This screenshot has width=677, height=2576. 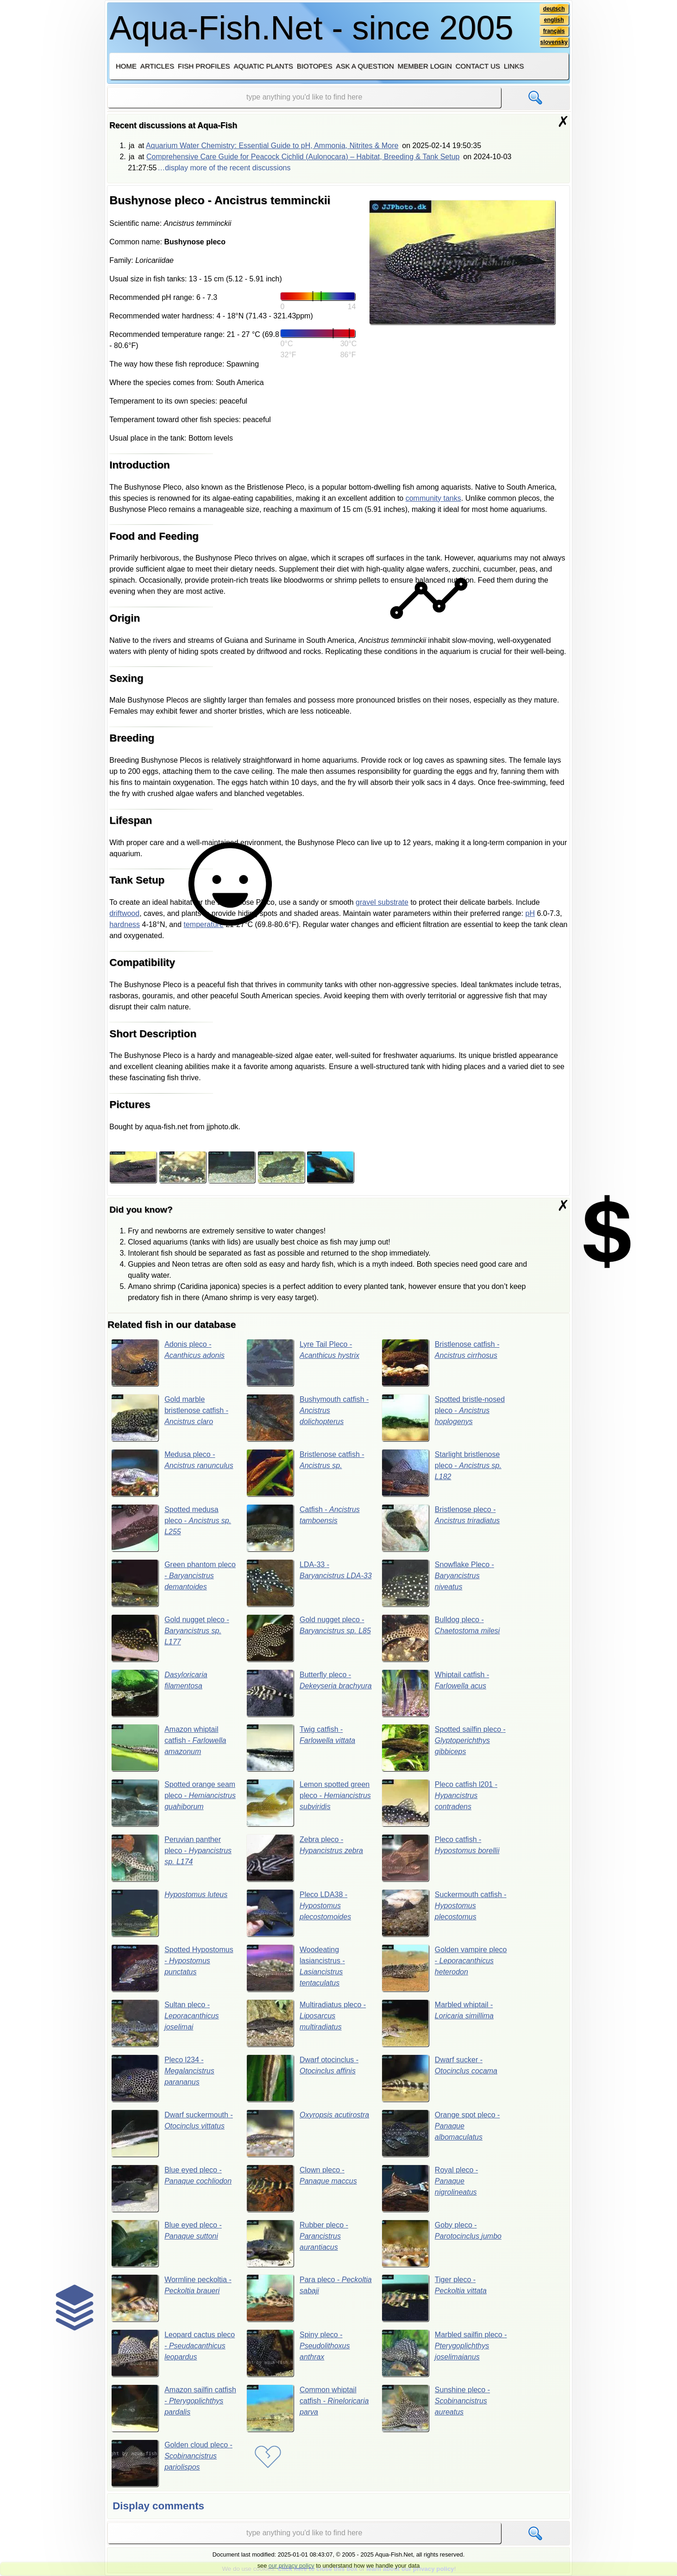 I want to click on view analytics and statistics, so click(x=429, y=598).